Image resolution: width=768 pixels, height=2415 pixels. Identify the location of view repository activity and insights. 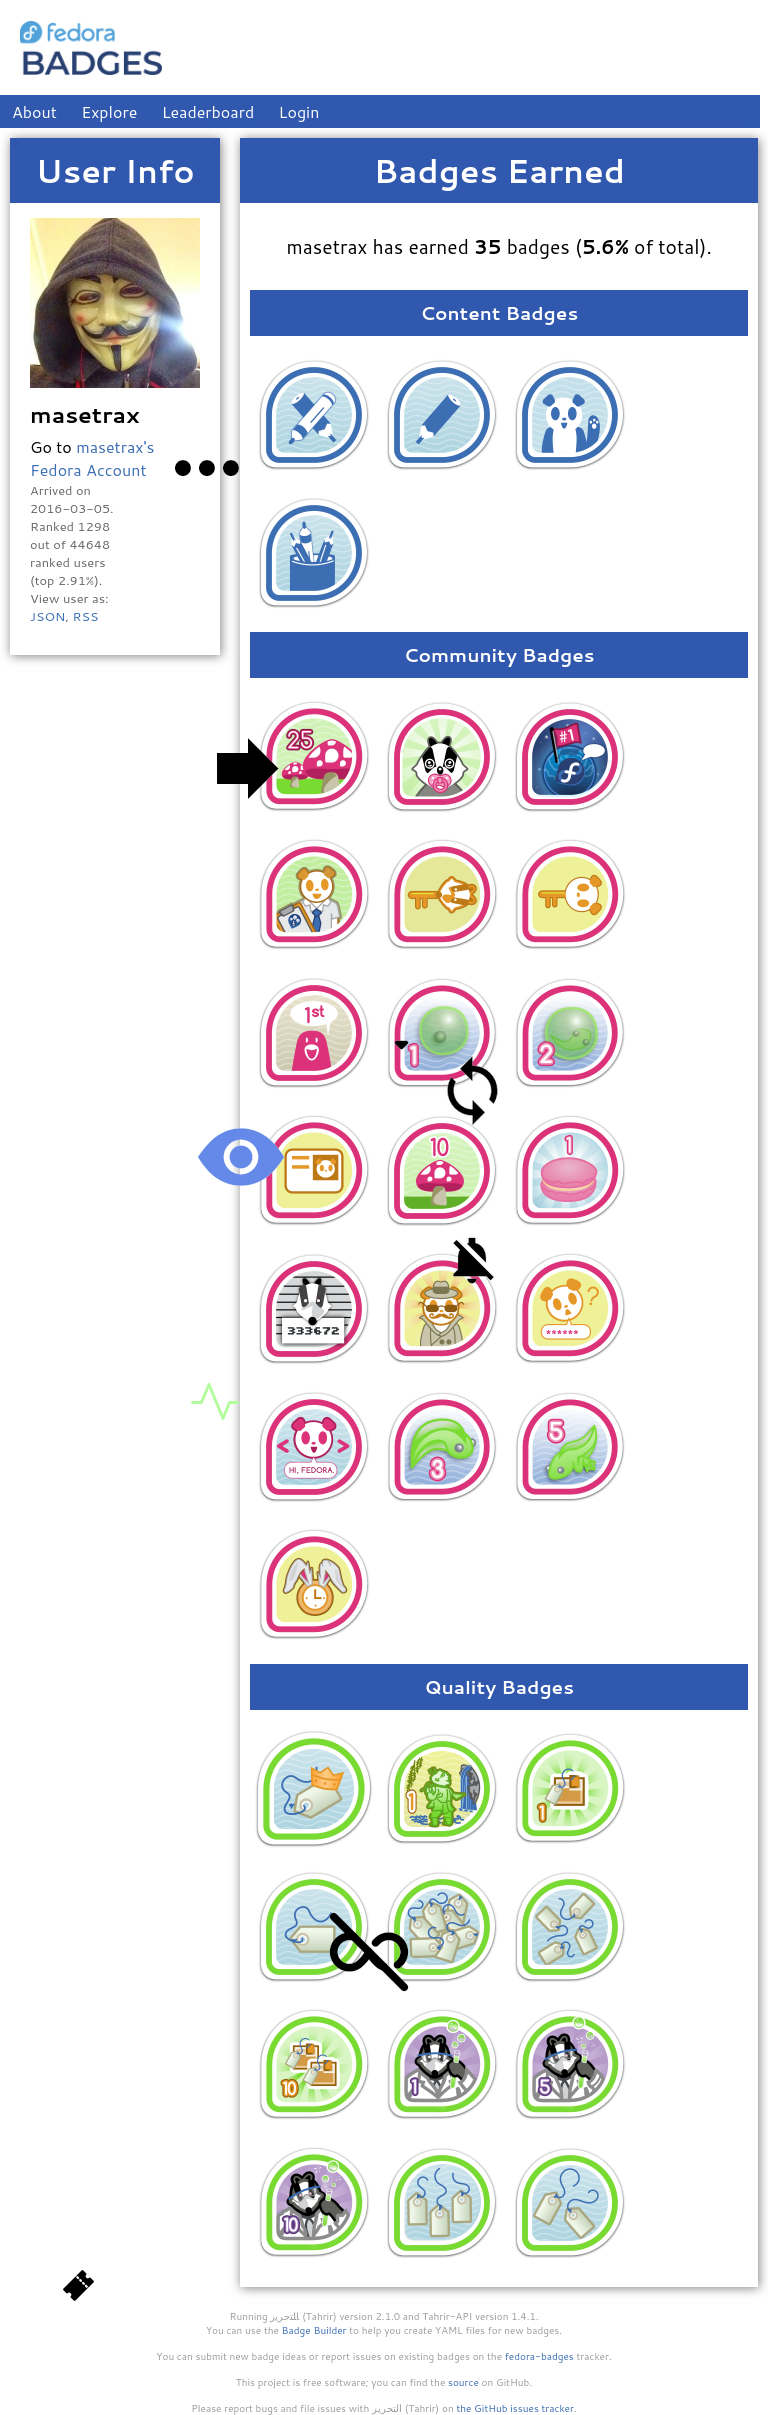
(215, 1402).